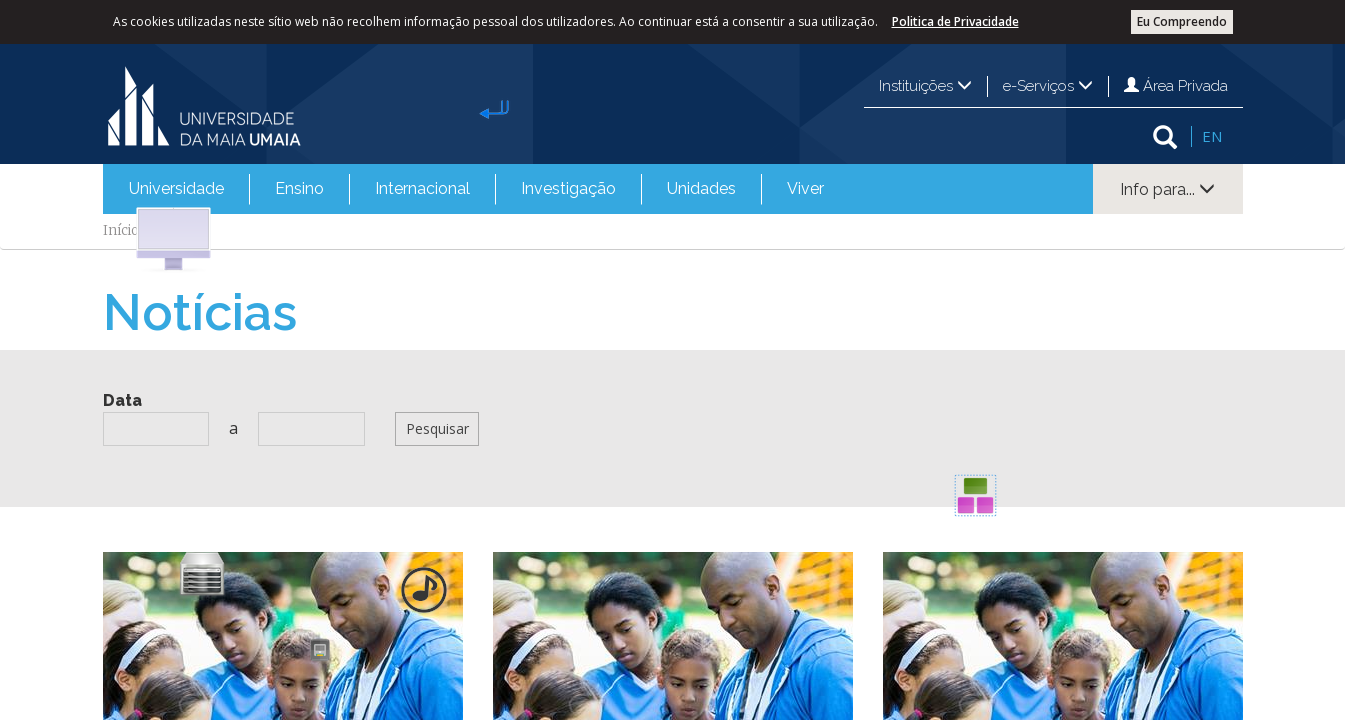  Describe the element at coordinates (202, 574) in the screenshot. I see `access multi-disk storage device` at that location.